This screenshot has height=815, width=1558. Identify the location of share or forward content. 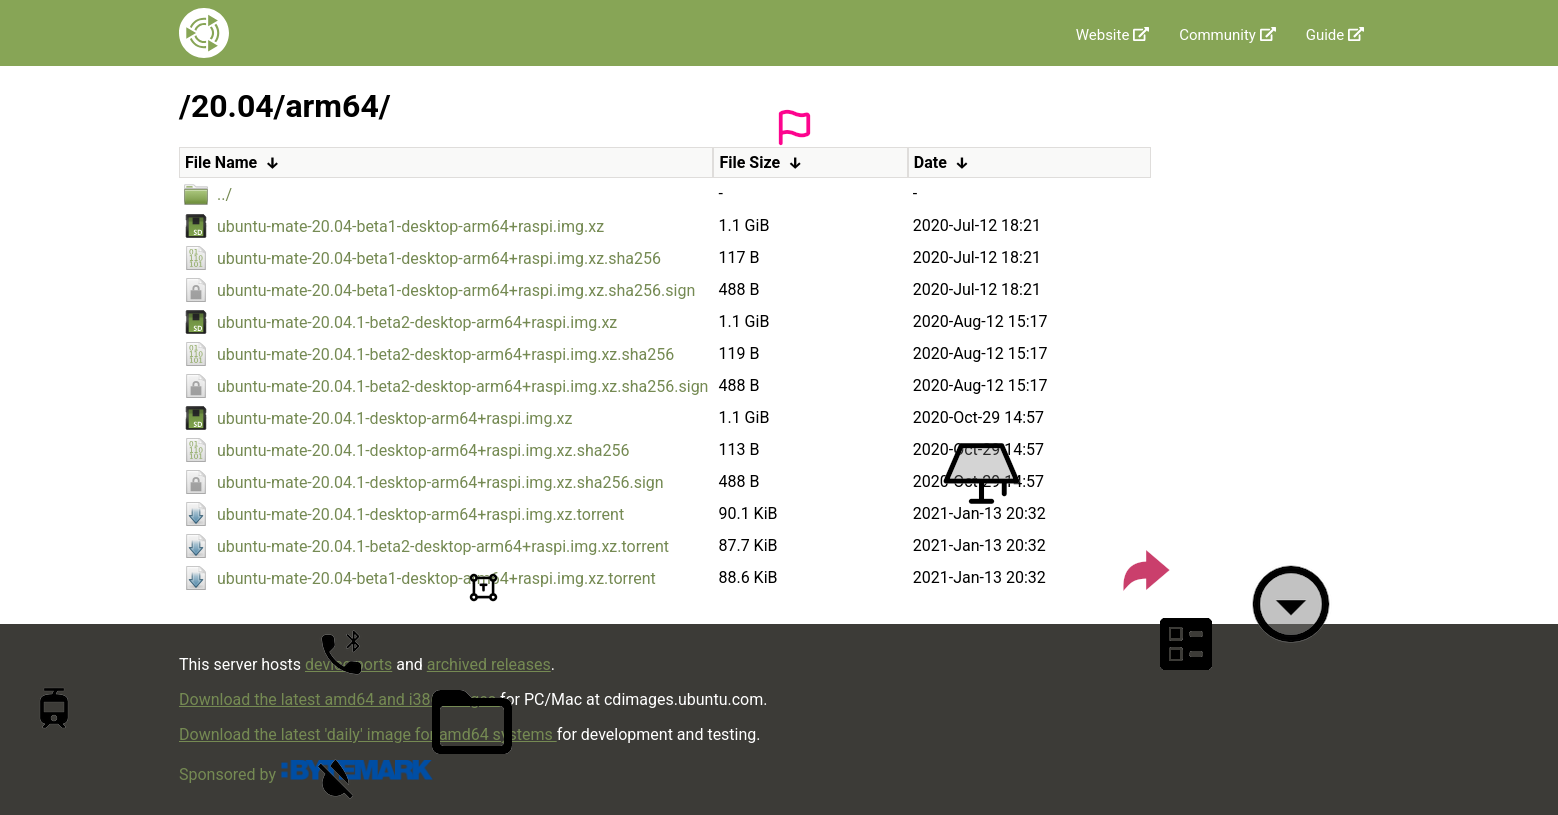
(1146, 570).